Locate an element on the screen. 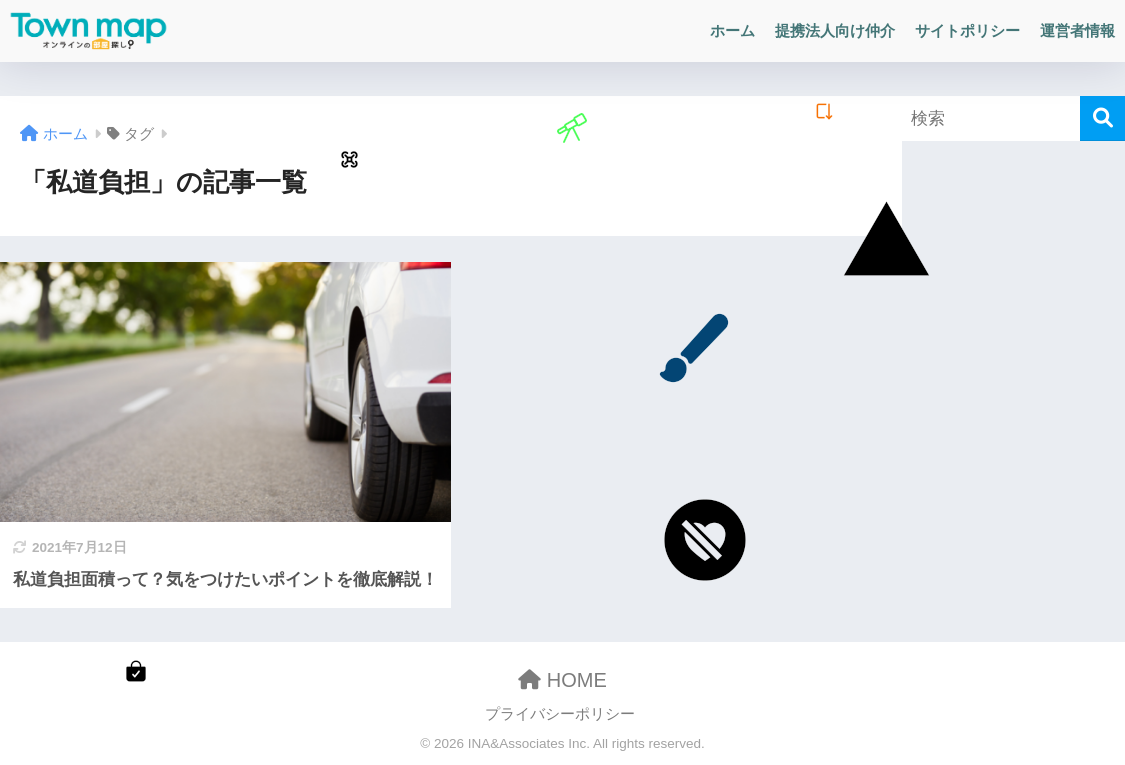 This screenshot has width=1125, height=765. access drawing or painting tools is located at coordinates (694, 348).